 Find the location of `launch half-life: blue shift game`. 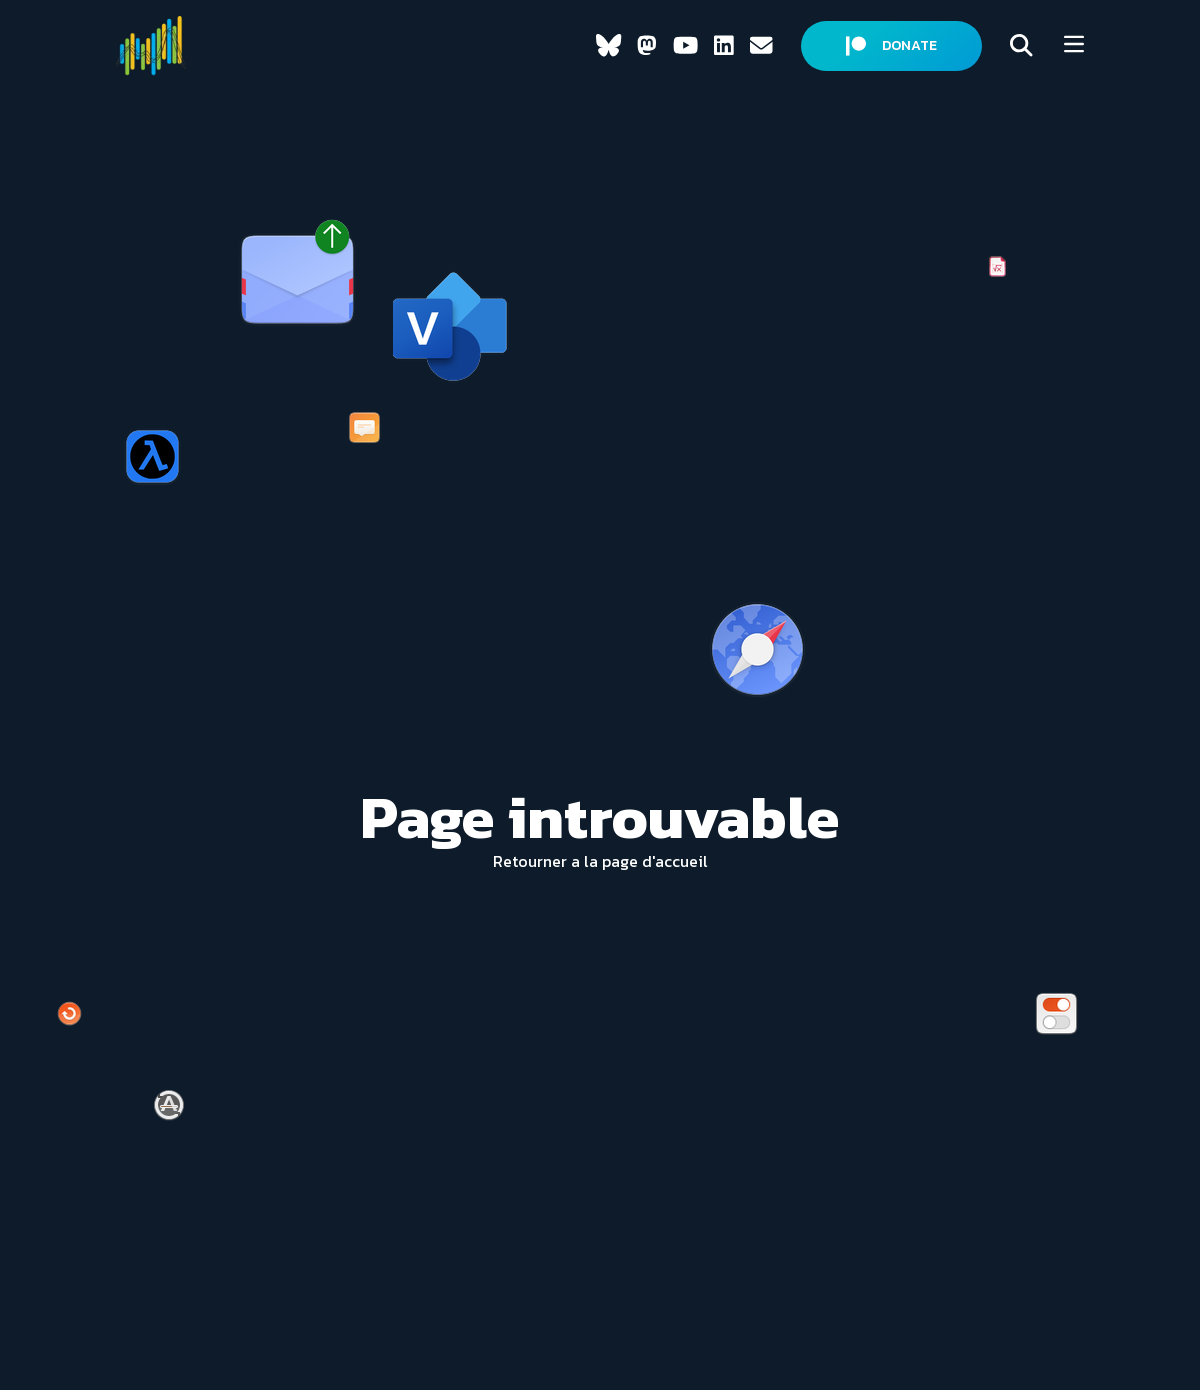

launch half-life: blue shift game is located at coordinates (152, 456).